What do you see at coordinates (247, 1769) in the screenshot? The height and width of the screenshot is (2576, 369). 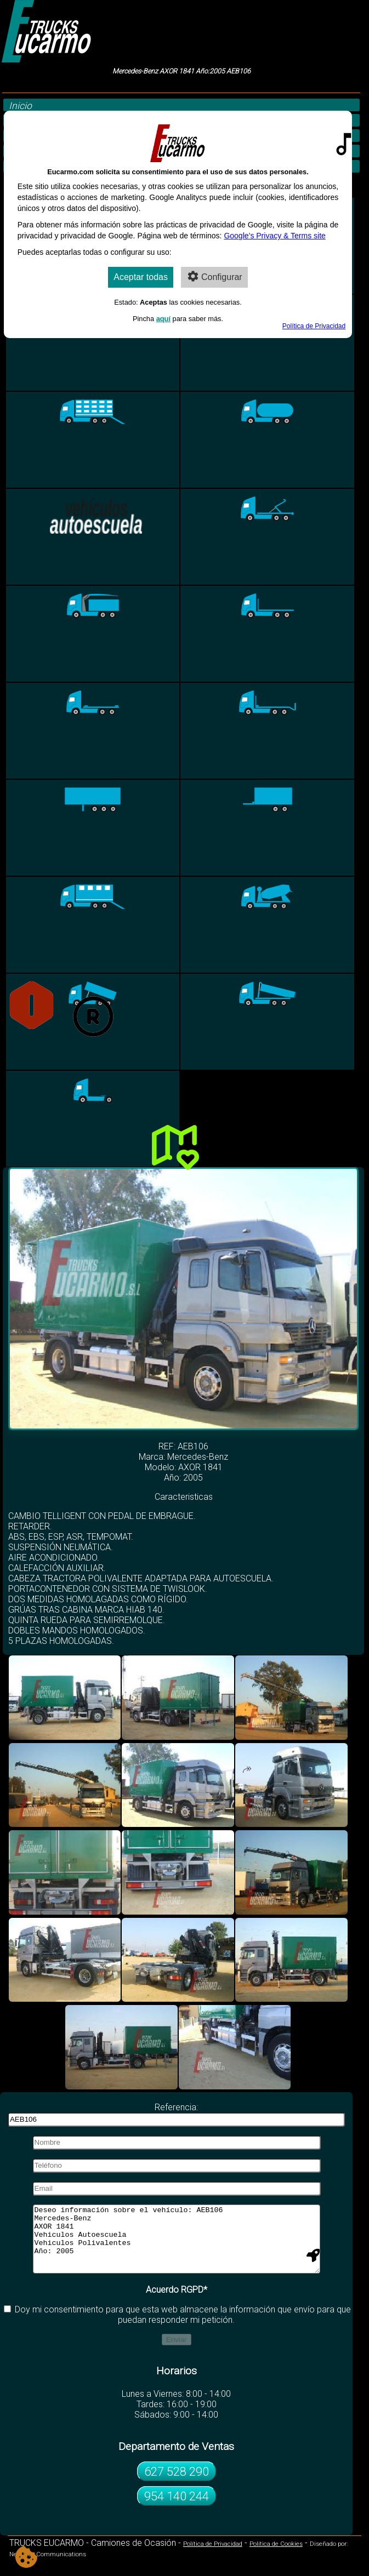 I see `forward or share content to another destination` at bounding box center [247, 1769].